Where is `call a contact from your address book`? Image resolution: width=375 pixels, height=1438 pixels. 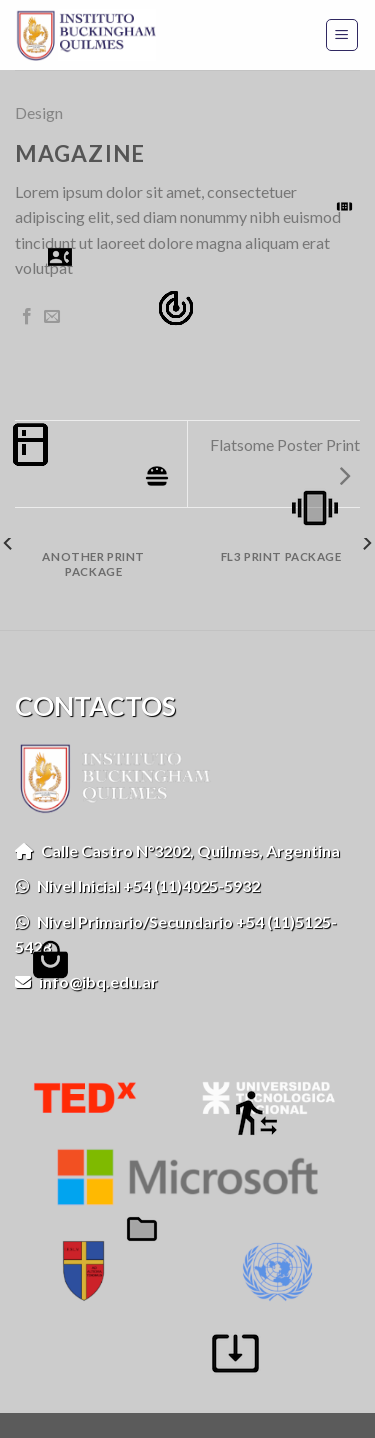 call a contact from your address book is located at coordinates (60, 257).